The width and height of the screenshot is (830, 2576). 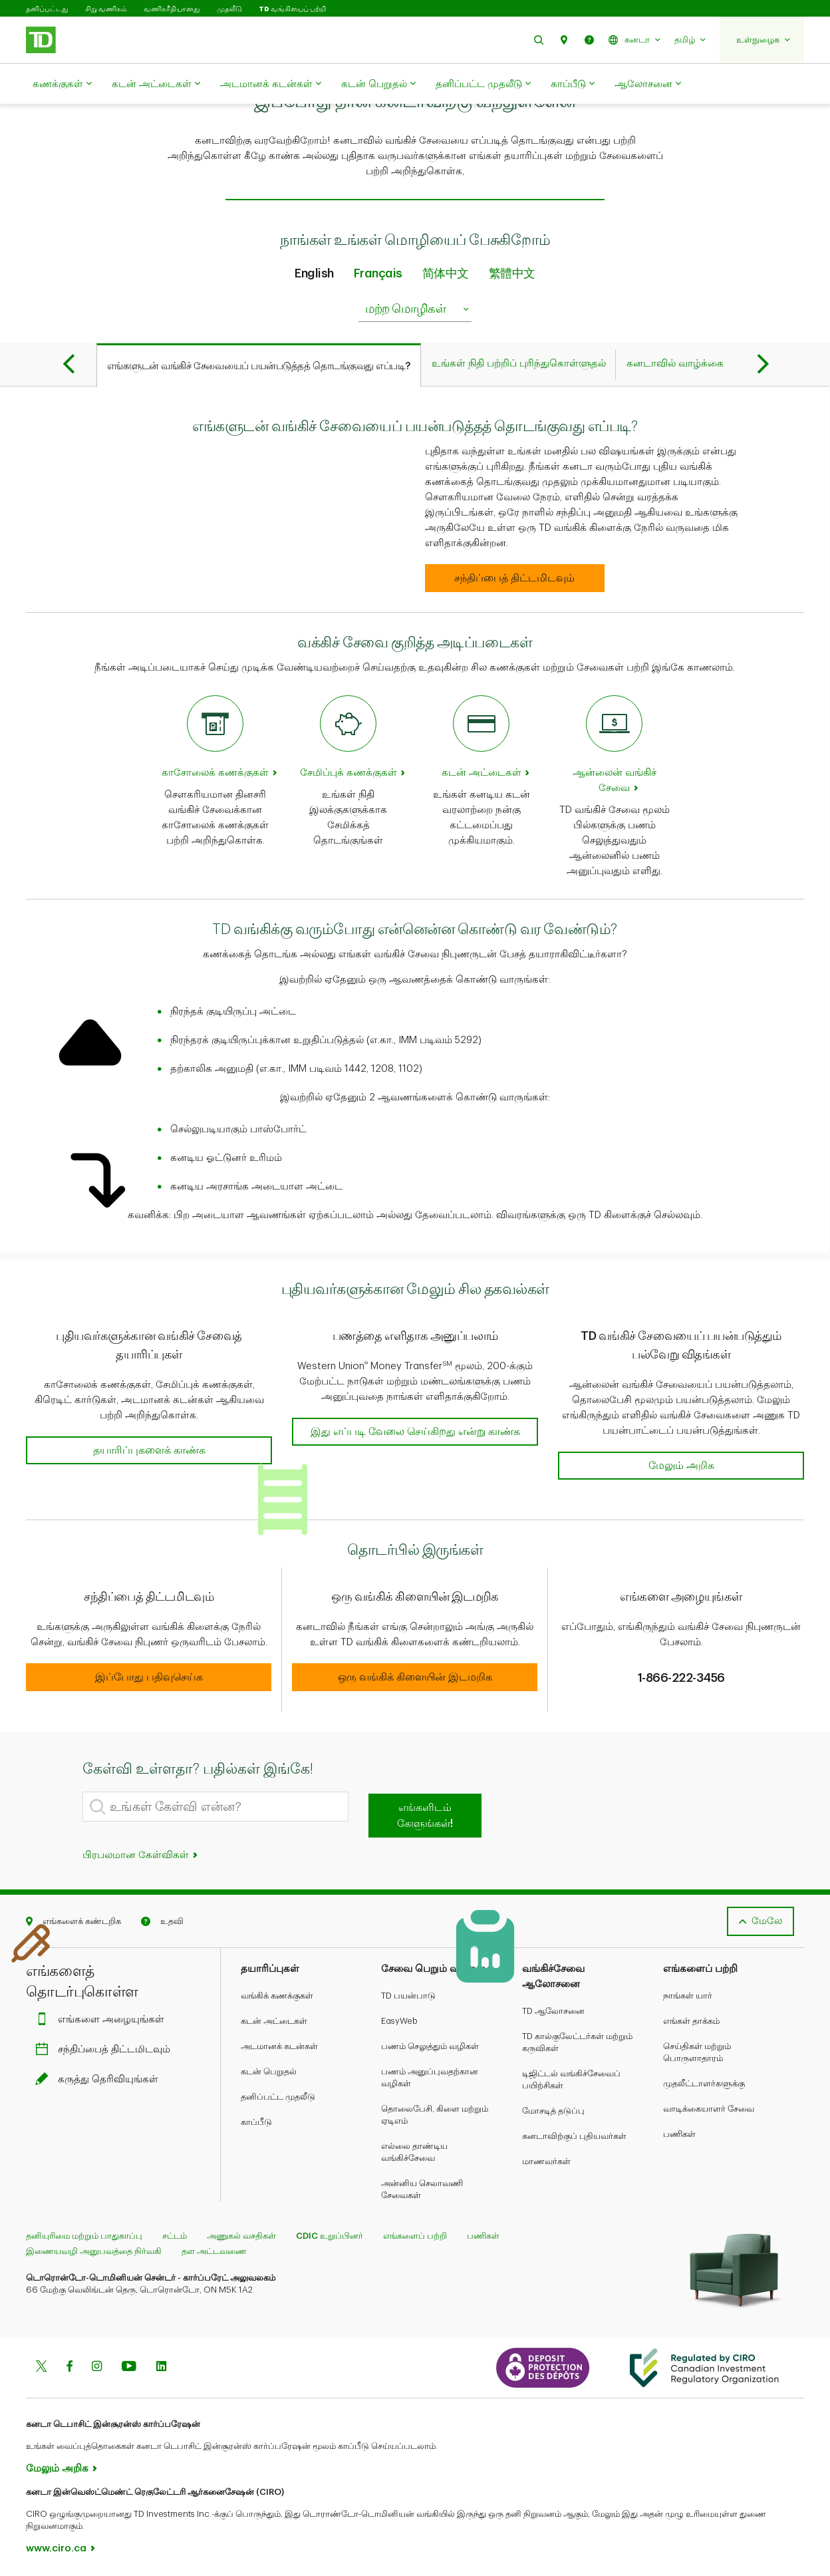 What do you see at coordinates (283, 1500) in the screenshot?
I see `access step-by-step instructions or tutorials` at bounding box center [283, 1500].